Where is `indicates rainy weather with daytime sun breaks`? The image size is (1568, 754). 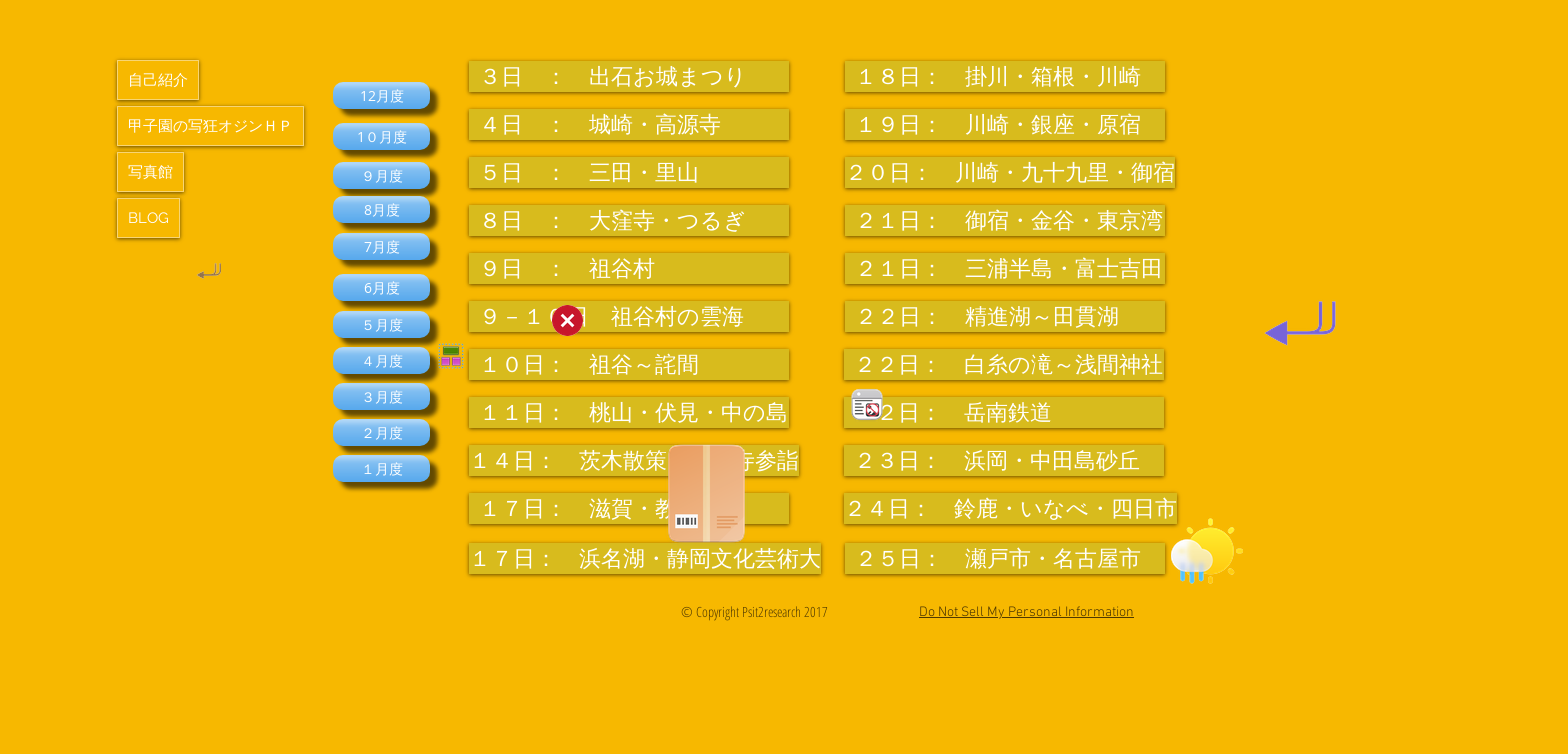 indicates rainy weather with daytime sun breaks is located at coordinates (1207, 551).